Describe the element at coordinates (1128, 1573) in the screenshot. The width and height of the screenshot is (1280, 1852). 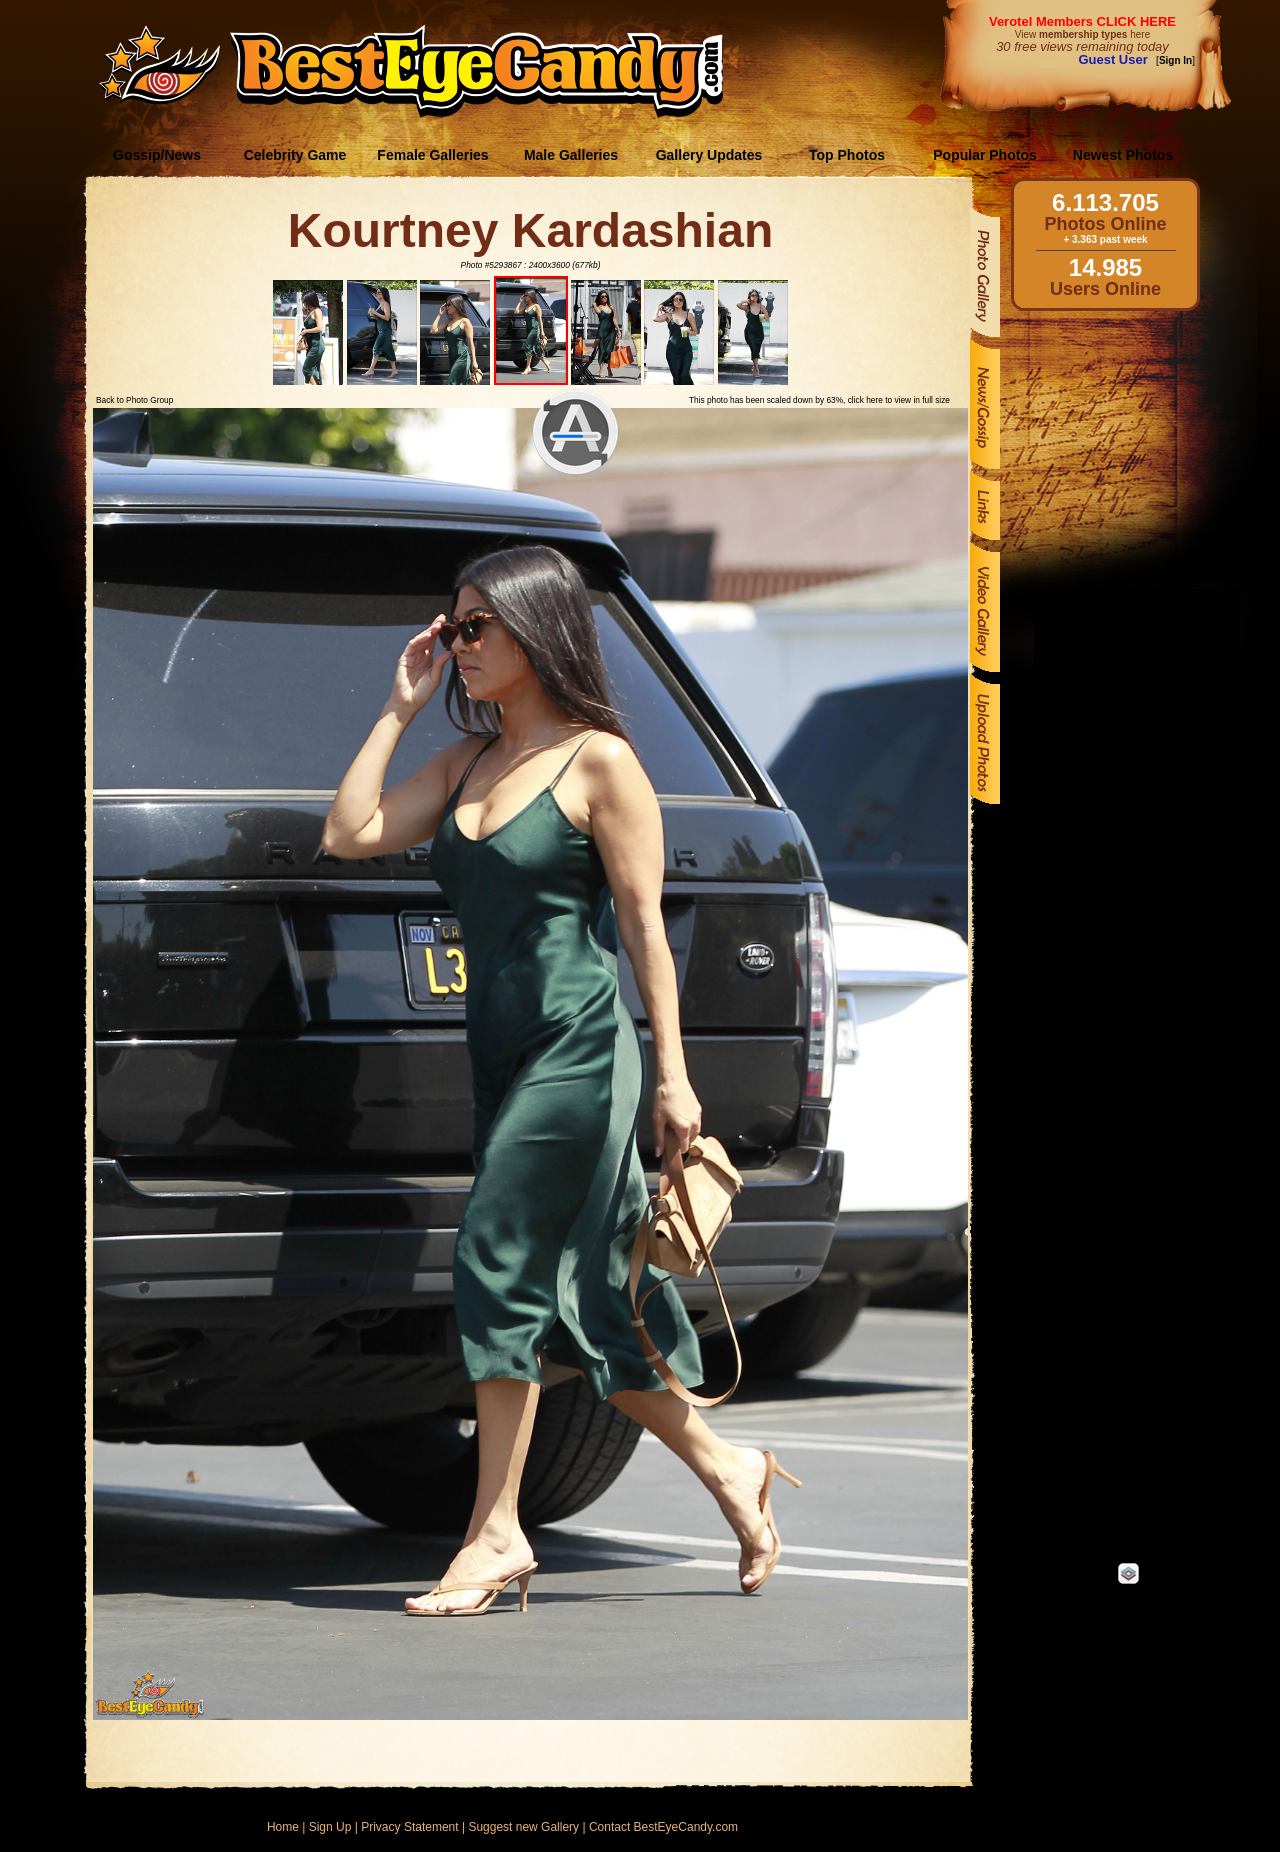
I see `open ripcord messaging app` at that location.